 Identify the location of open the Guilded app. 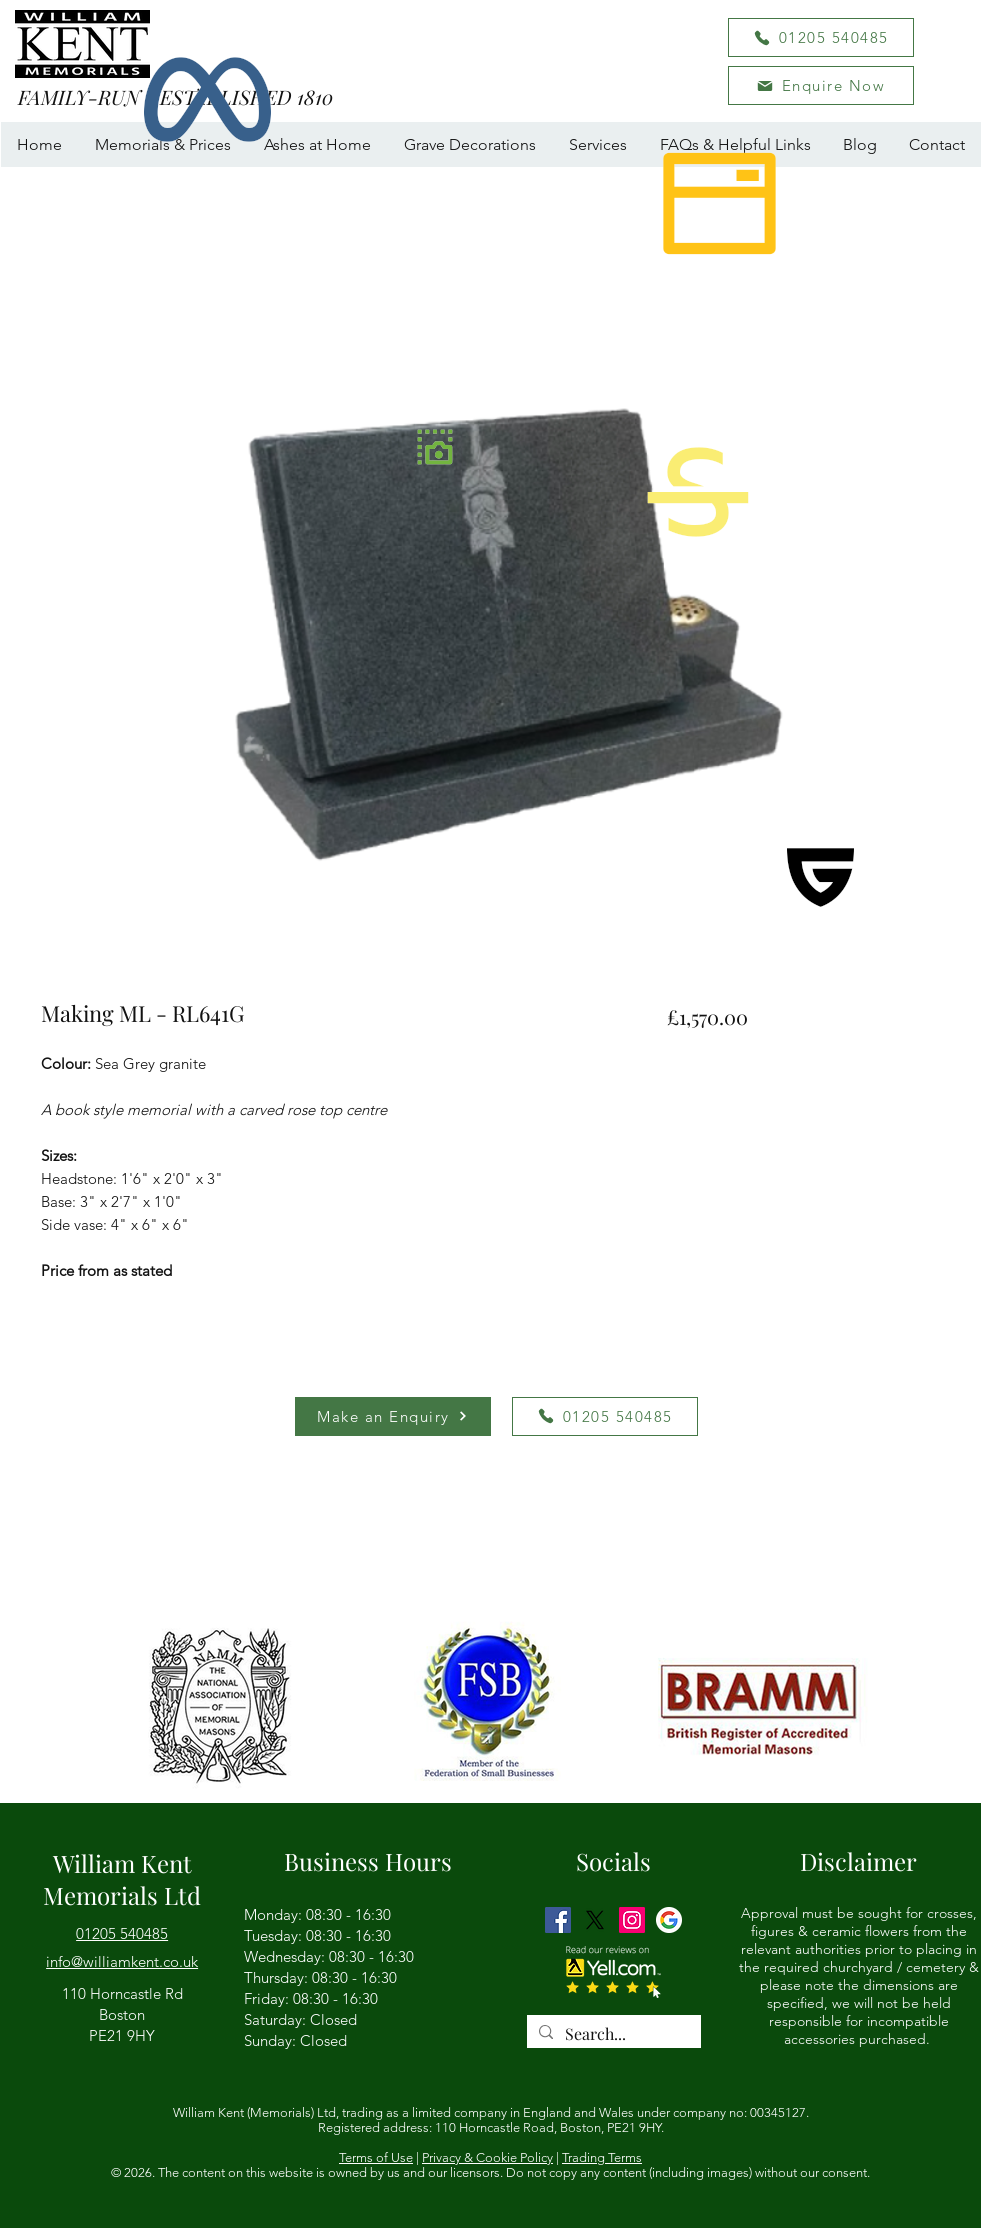
(820, 877).